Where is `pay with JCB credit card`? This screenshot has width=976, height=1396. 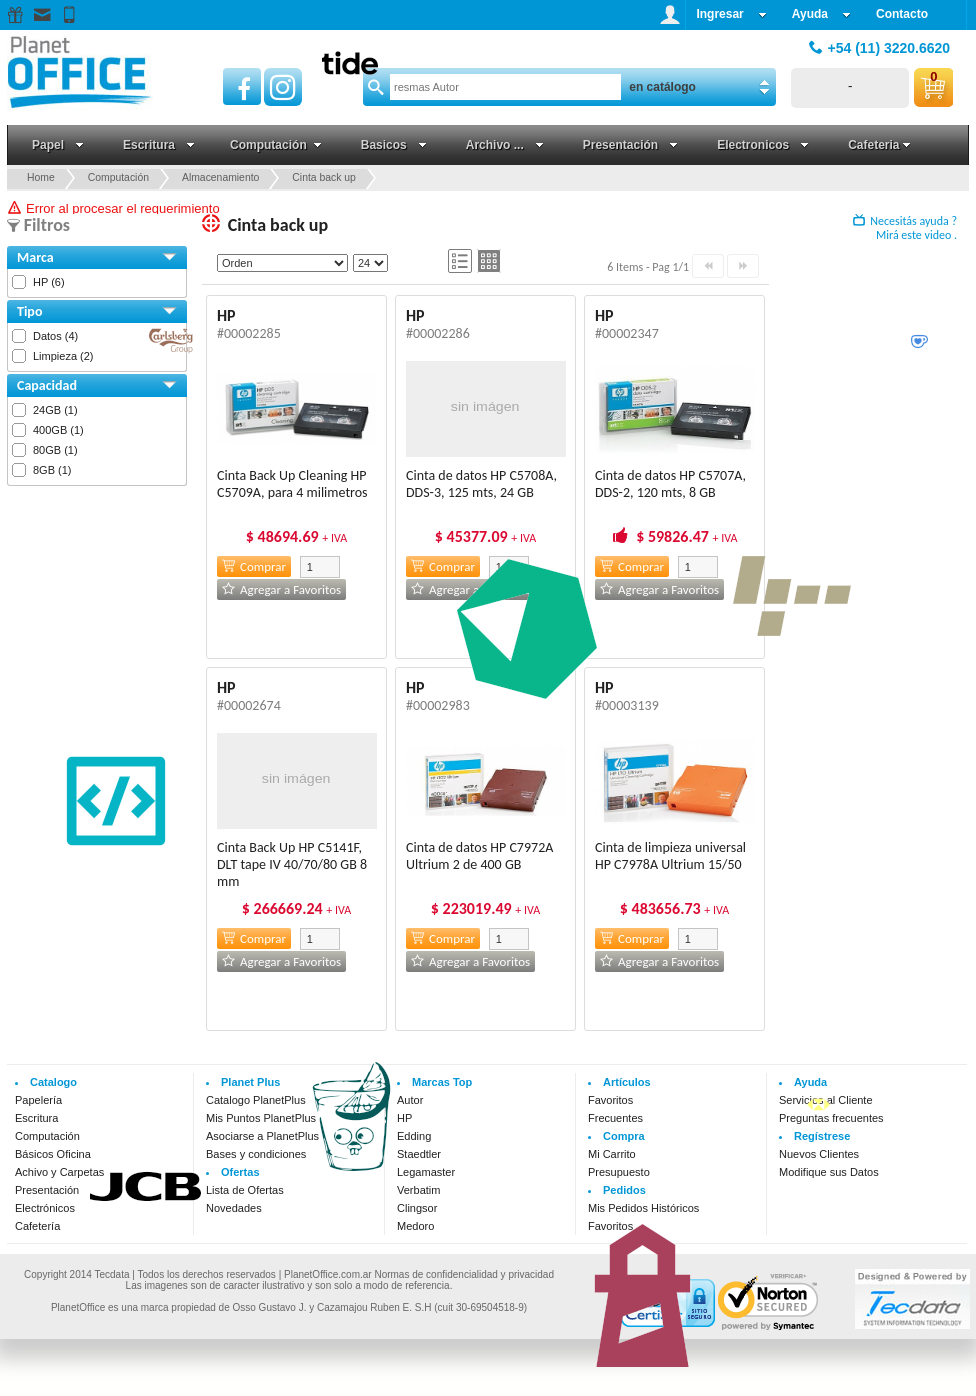 pay with JCB credit card is located at coordinates (145, 1186).